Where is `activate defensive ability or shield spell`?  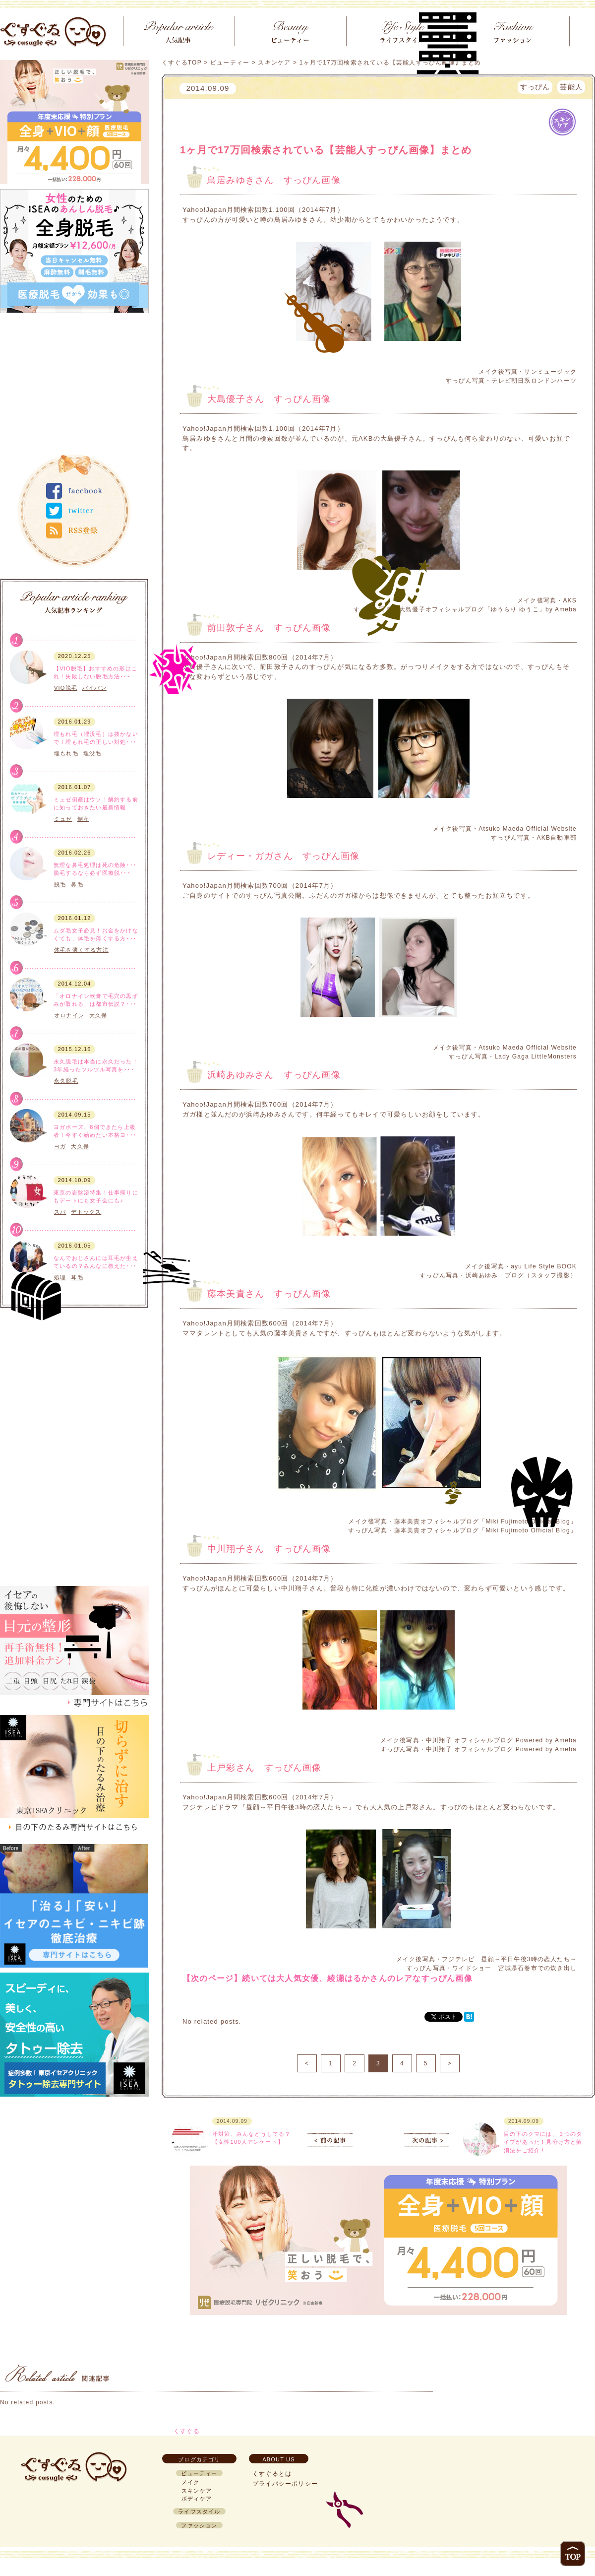
activate defensive ability or shield spell is located at coordinates (175, 670).